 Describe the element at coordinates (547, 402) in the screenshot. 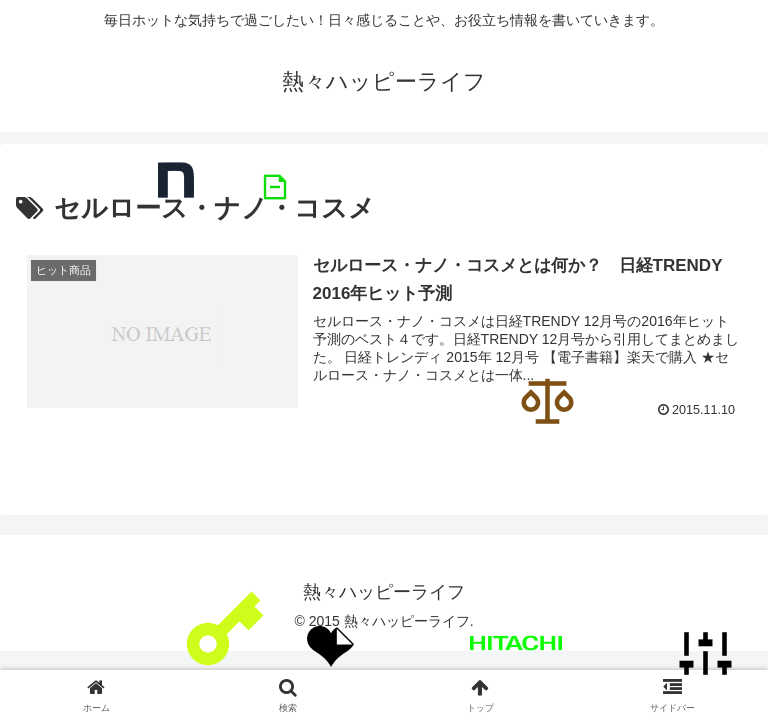

I see `access legal or terms of service information` at that location.